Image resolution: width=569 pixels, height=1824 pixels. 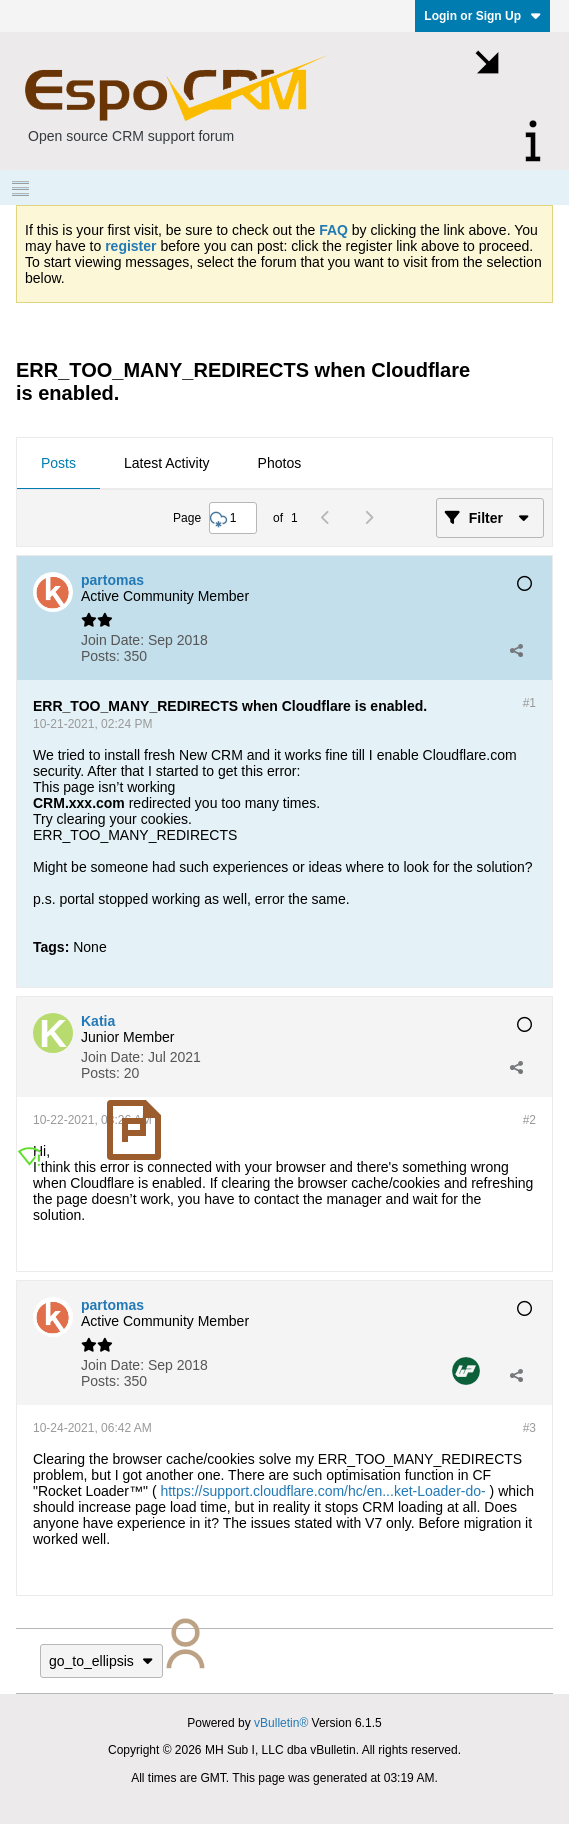 I want to click on indicates snowy weather conditions, so click(x=218, y=519).